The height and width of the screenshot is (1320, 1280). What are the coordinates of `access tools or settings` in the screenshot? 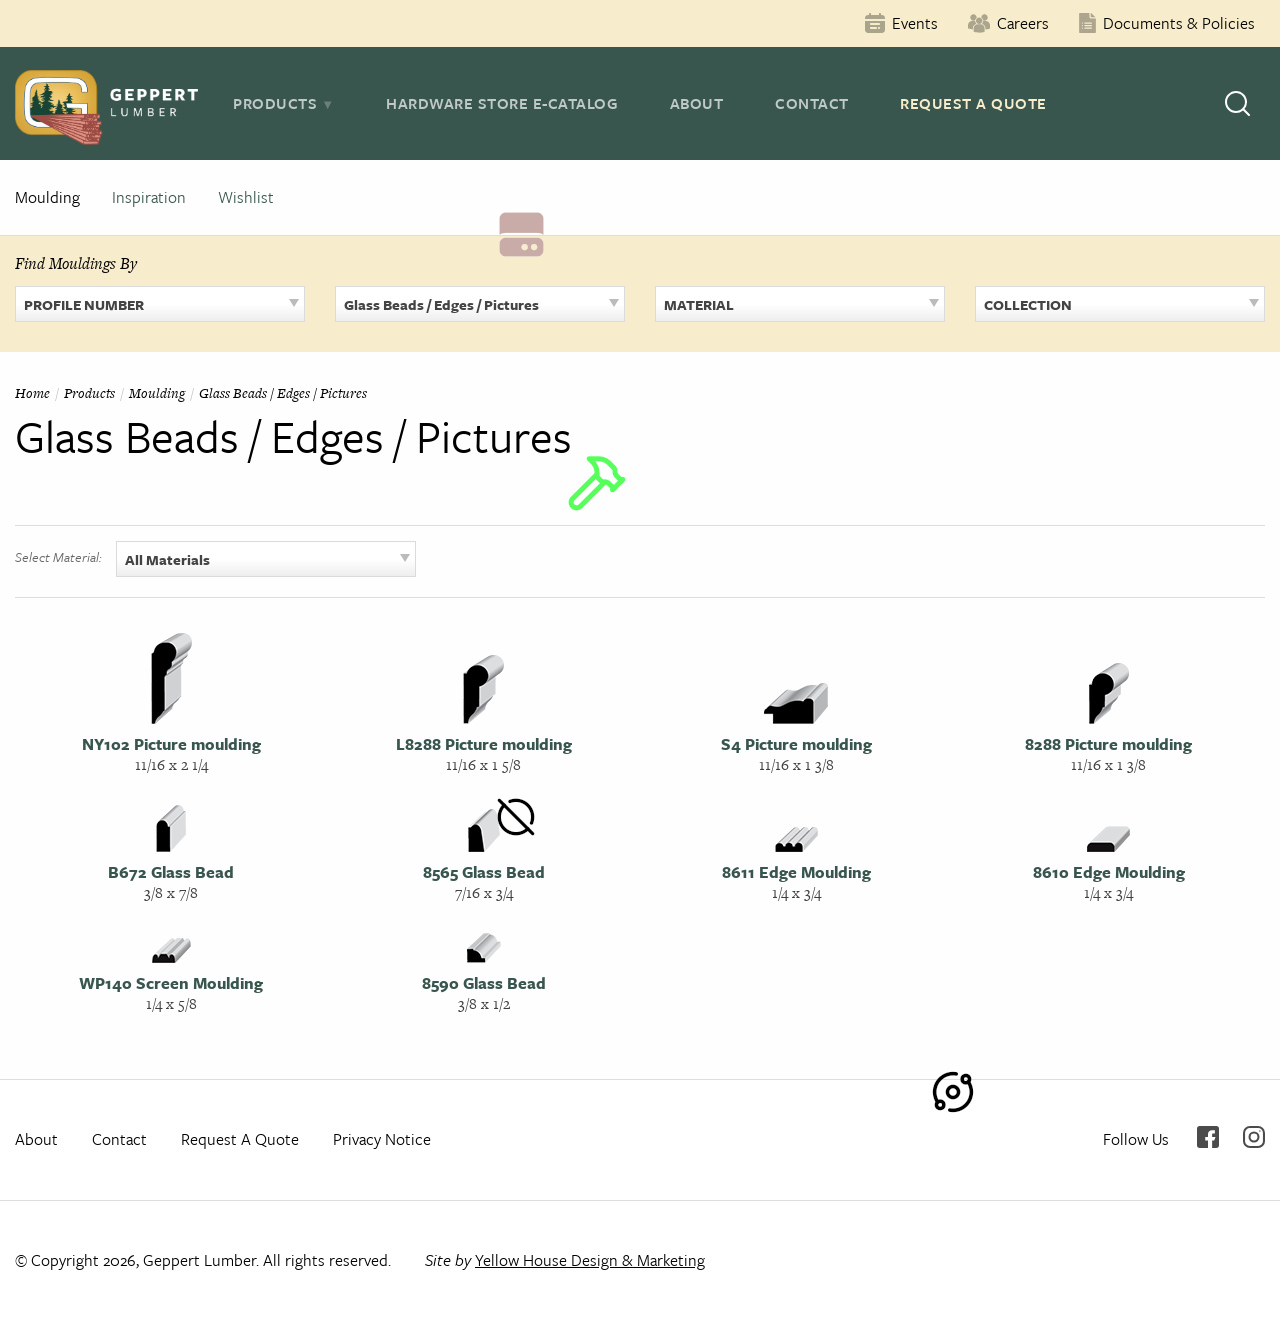 It's located at (597, 482).